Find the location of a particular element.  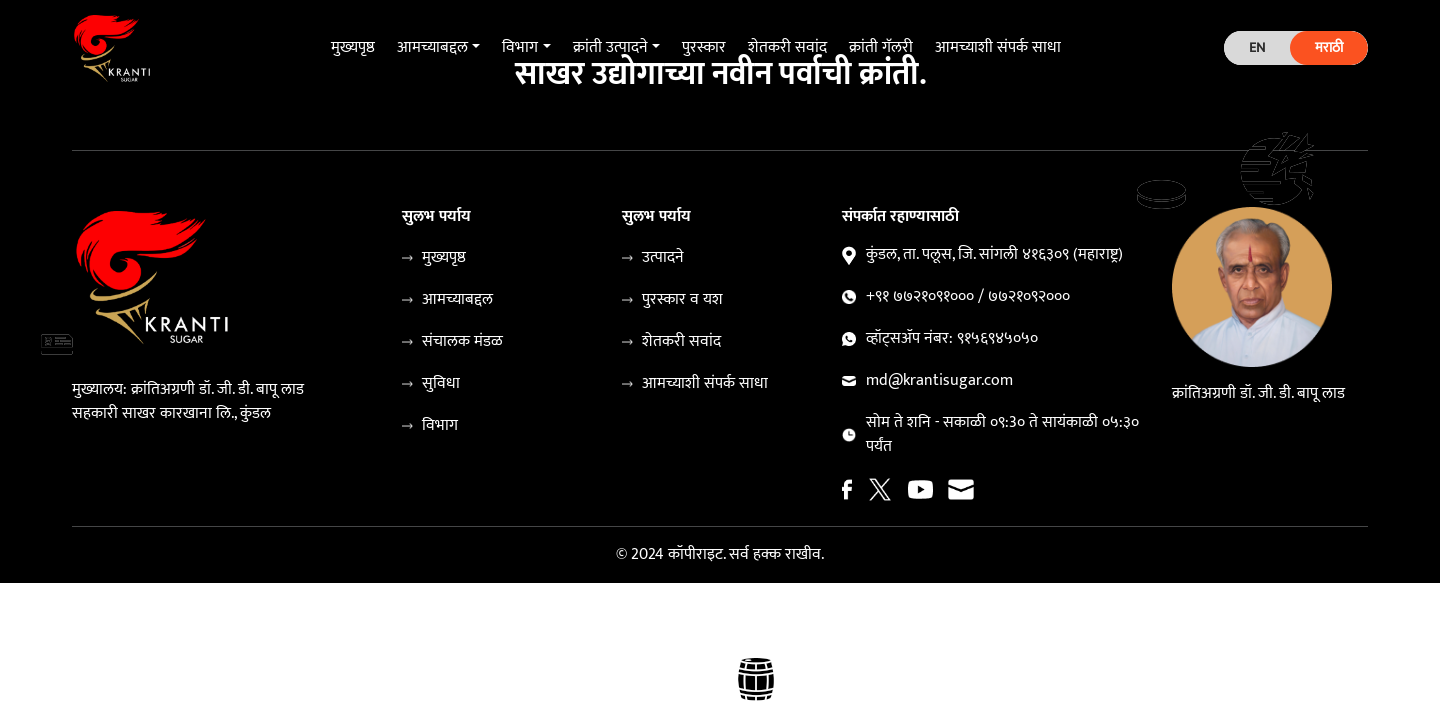

view your subway or transit pass is located at coordinates (56, 344).